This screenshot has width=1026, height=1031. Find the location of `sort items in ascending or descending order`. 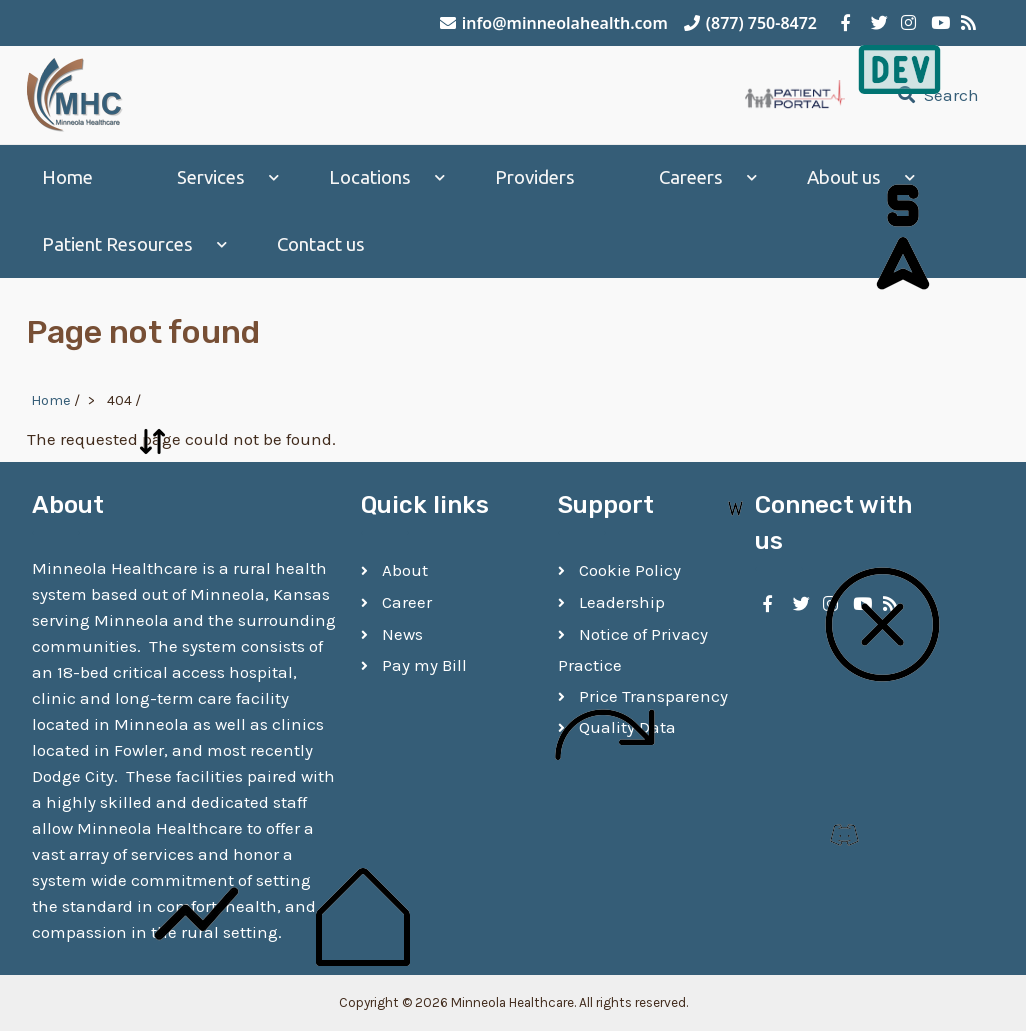

sort items in ascending or descending order is located at coordinates (152, 441).